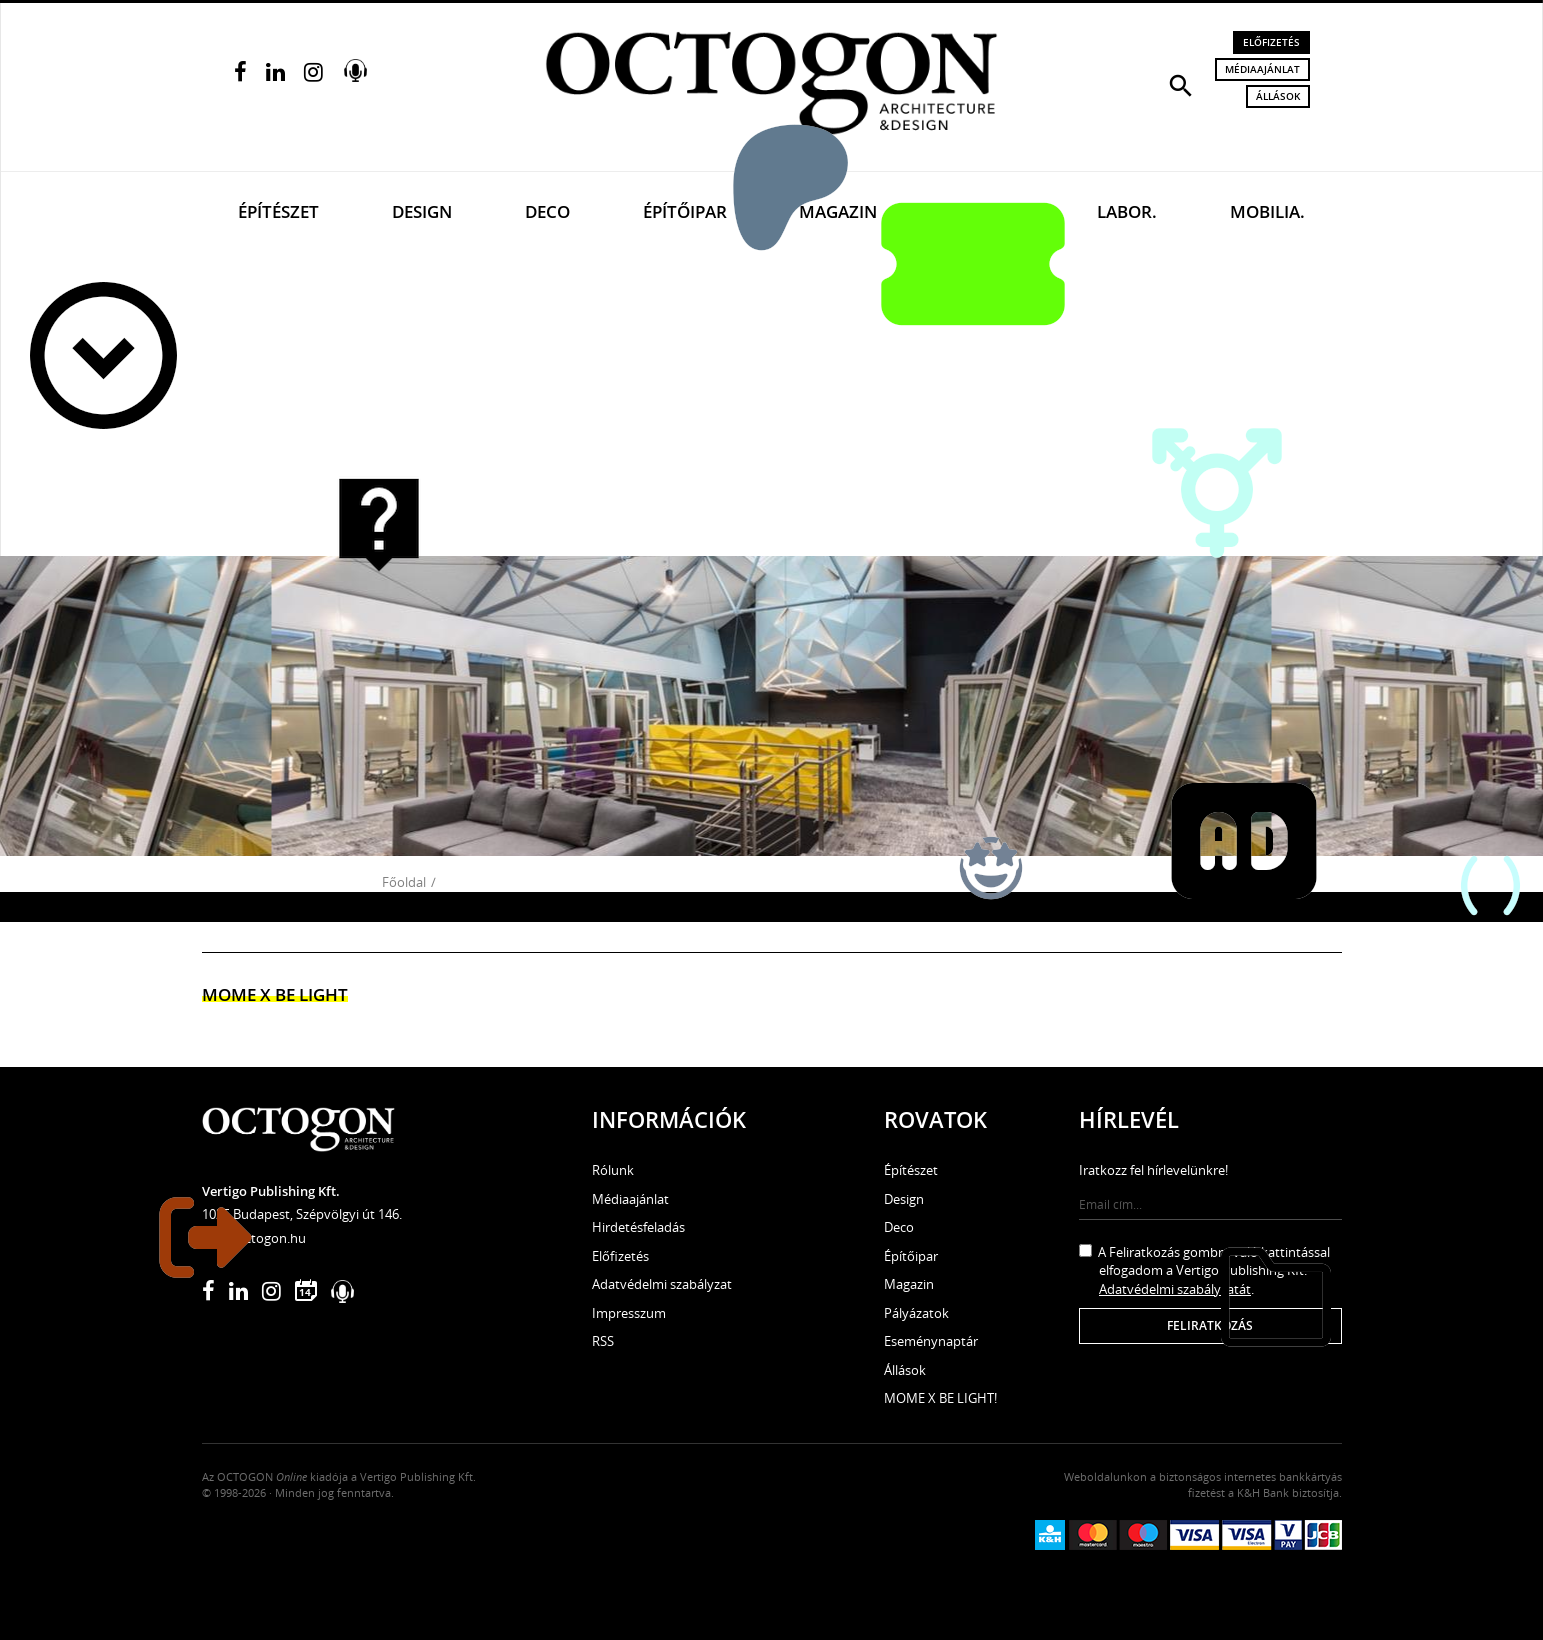 The image size is (1543, 1640). What do you see at coordinates (991, 868) in the screenshot?
I see `rate something as excellent or five-star` at bounding box center [991, 868].